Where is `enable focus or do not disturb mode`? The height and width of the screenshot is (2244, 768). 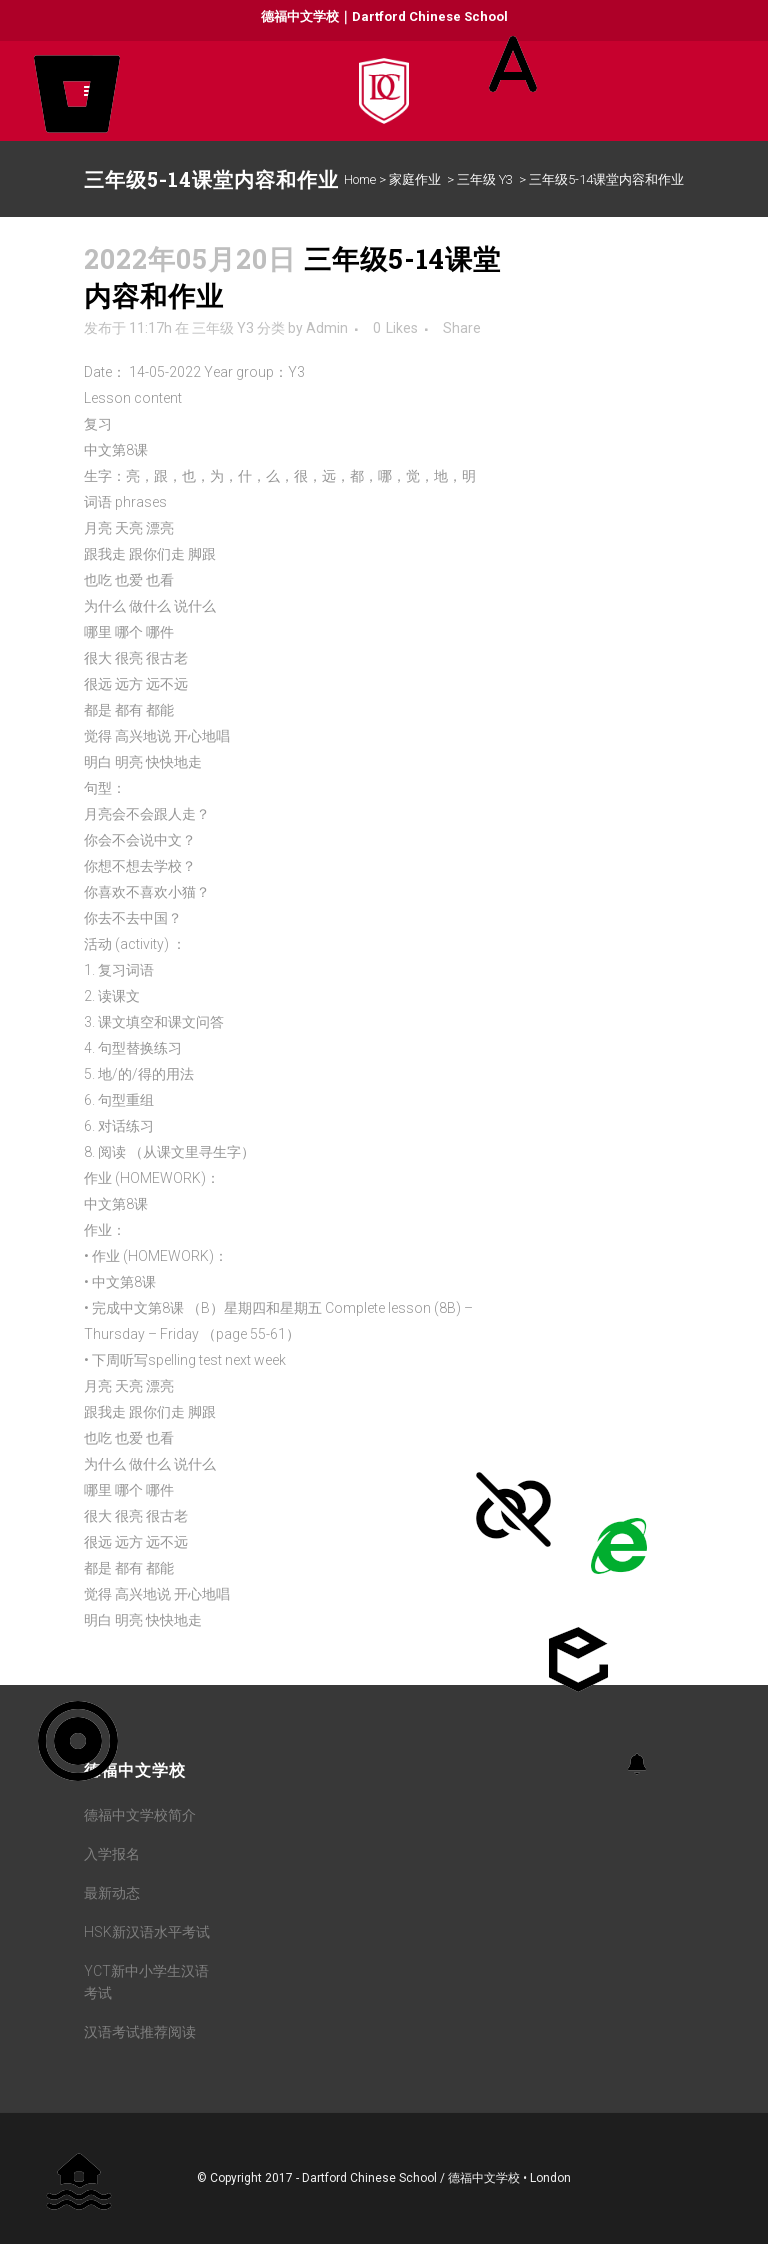 enable focus or do not disturb mode is located at coordinates (78, 1741).